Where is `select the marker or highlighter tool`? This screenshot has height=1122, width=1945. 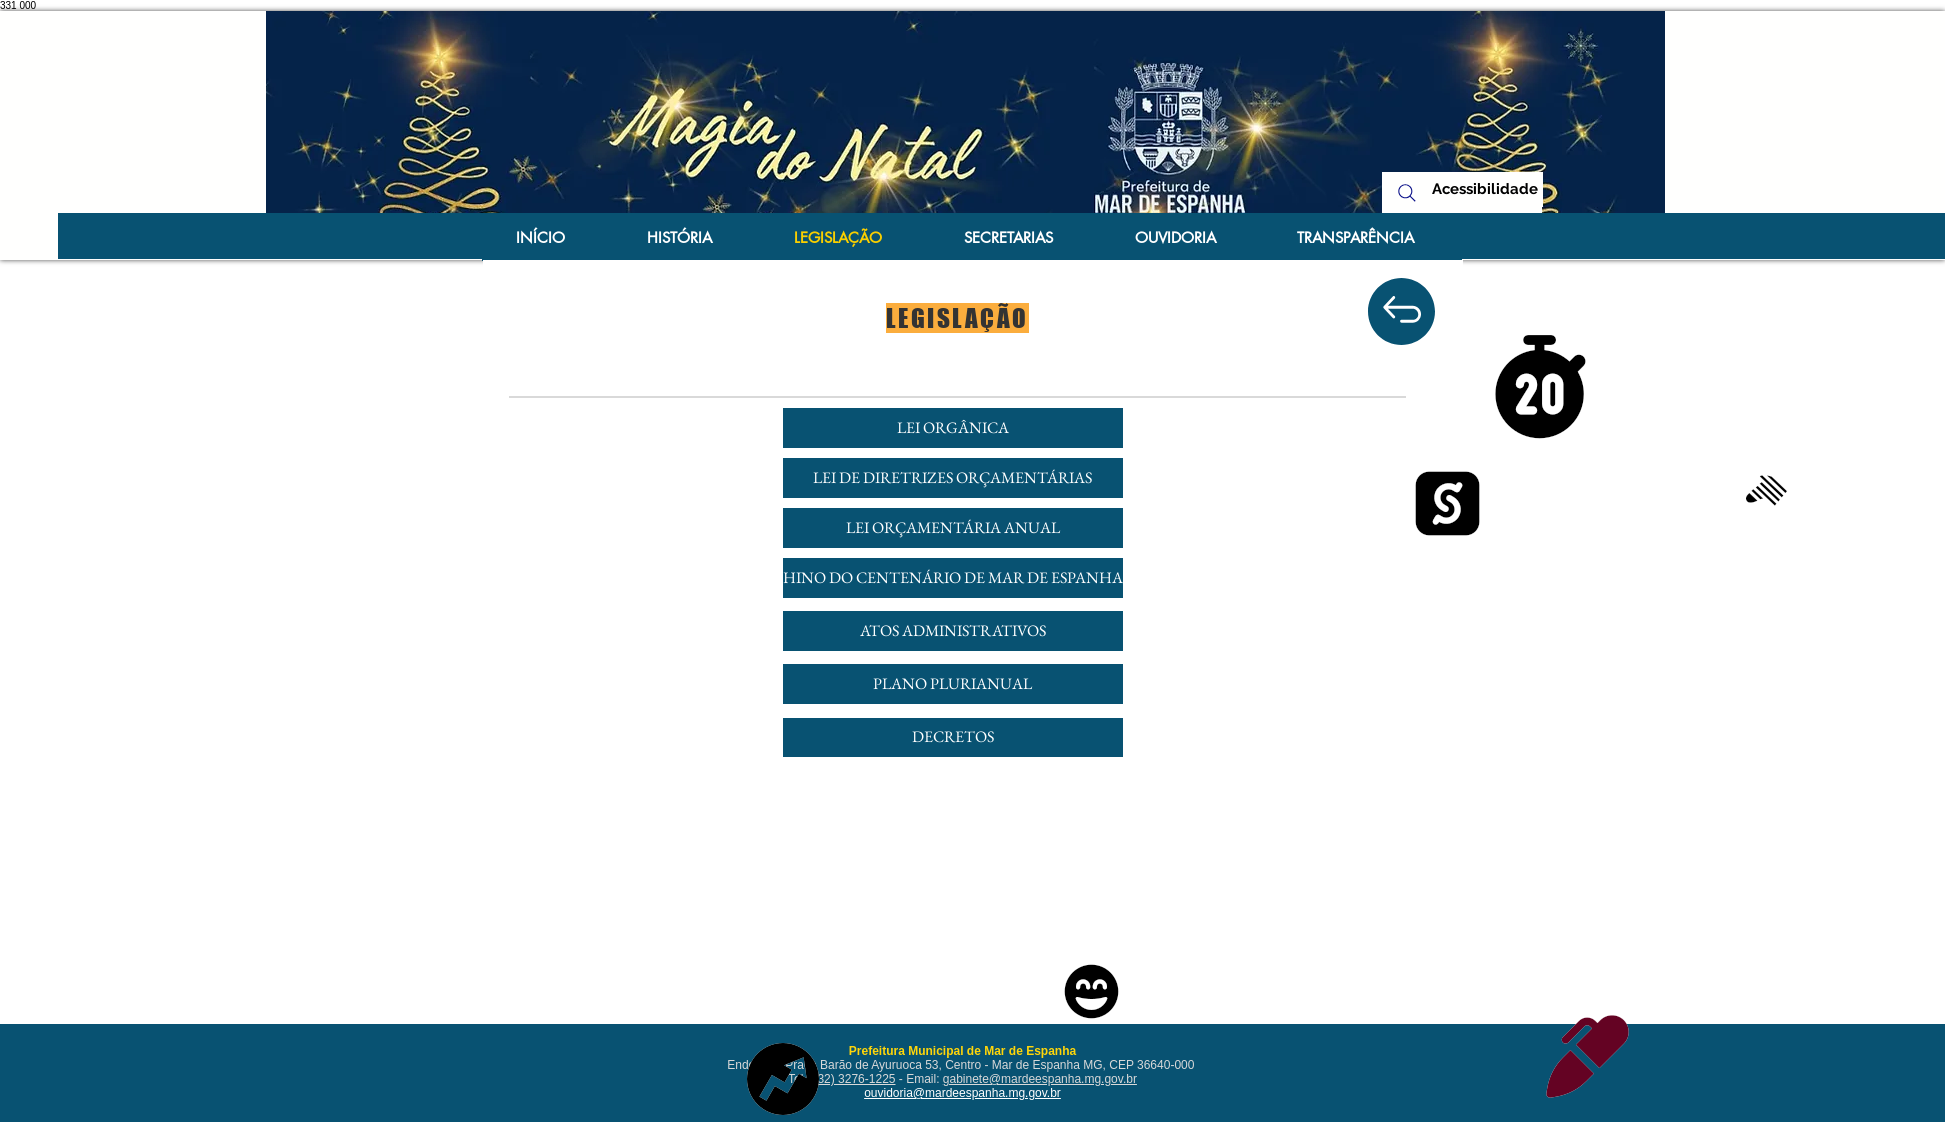
select the marker or highlighter tool is located at coordinates (1587, 1056).